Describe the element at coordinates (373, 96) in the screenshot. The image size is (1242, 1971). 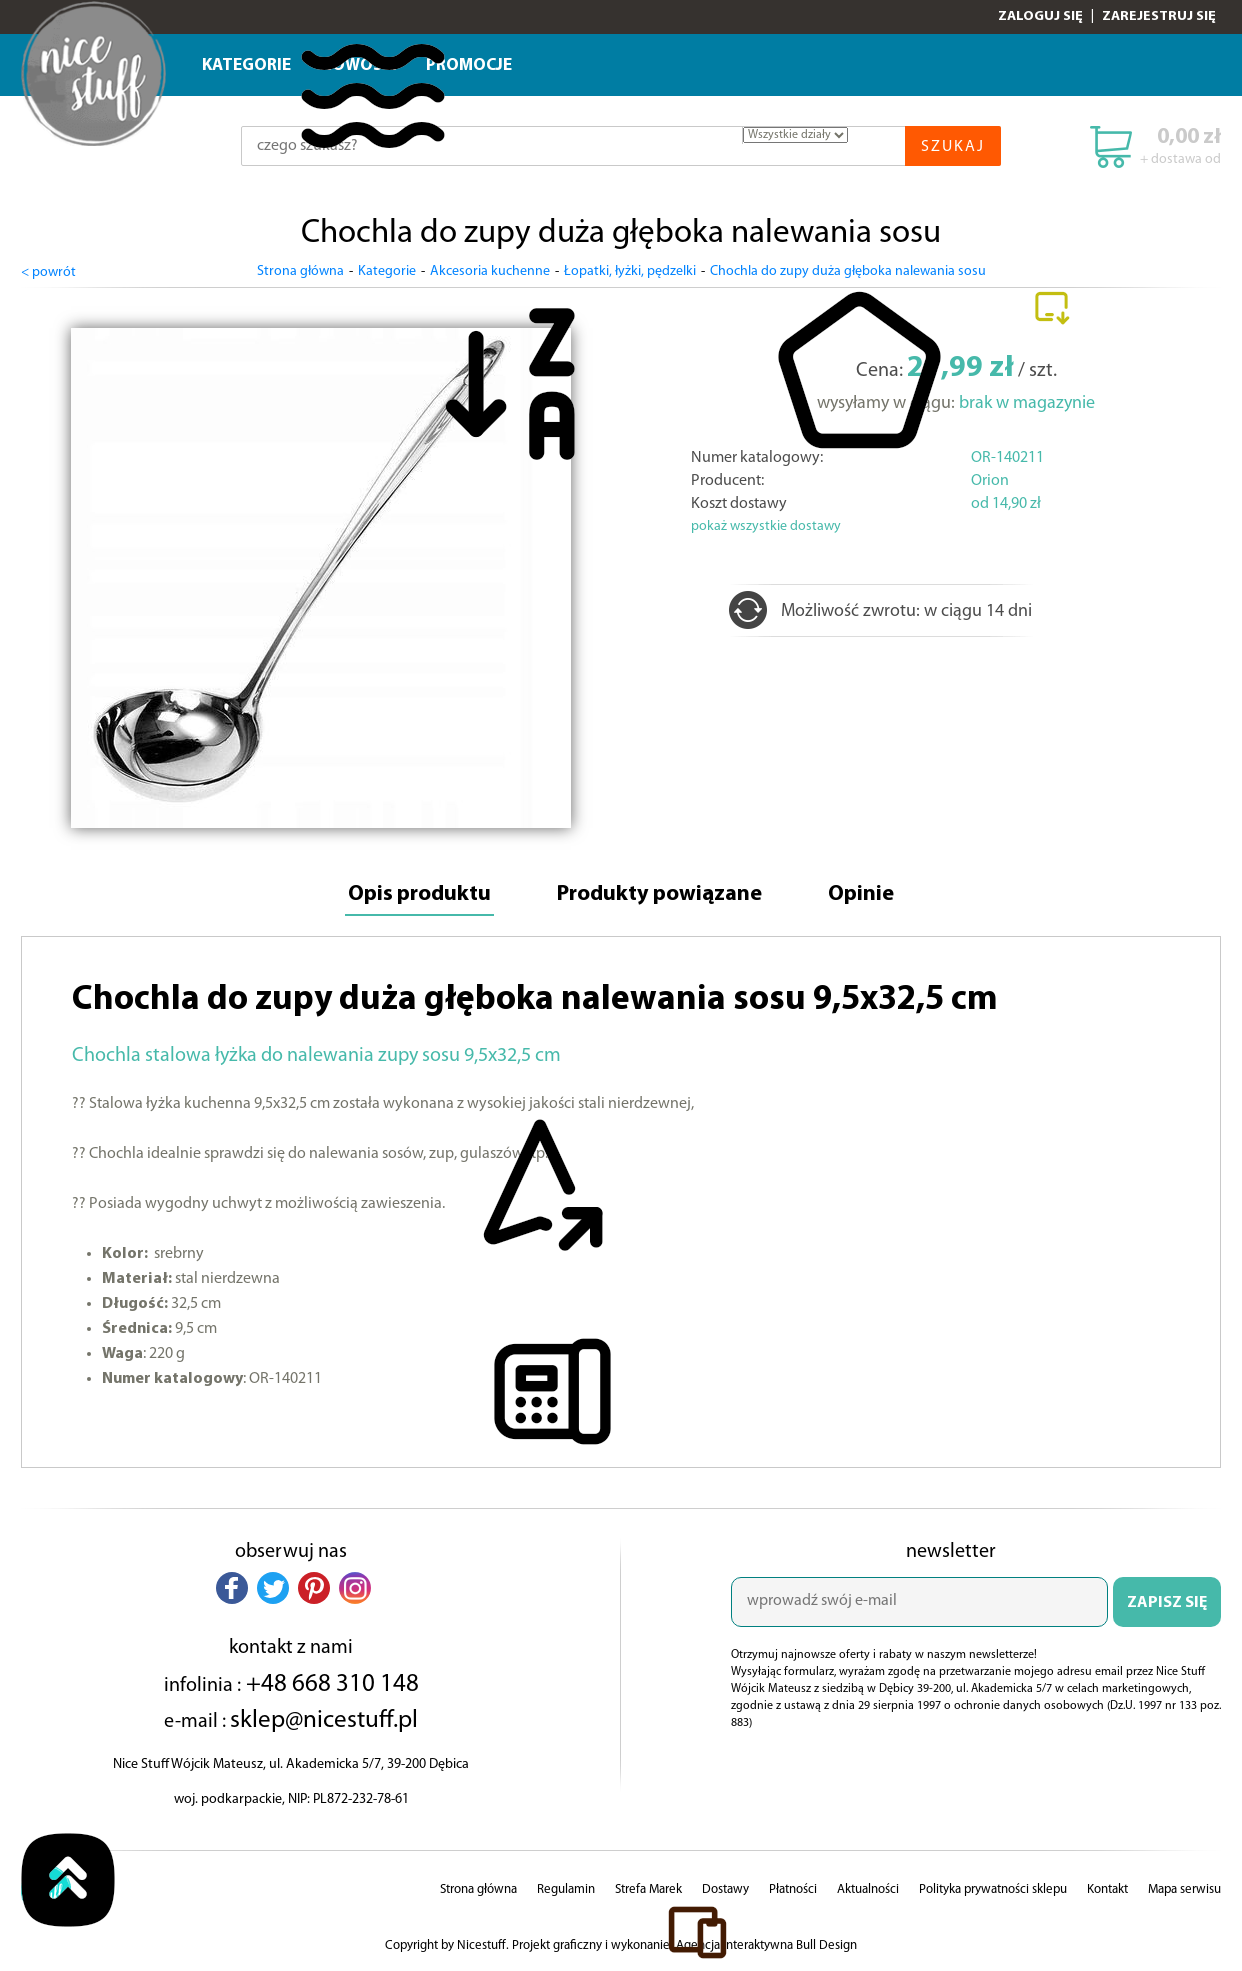
I see `indicates water or aquatic features` at that location.